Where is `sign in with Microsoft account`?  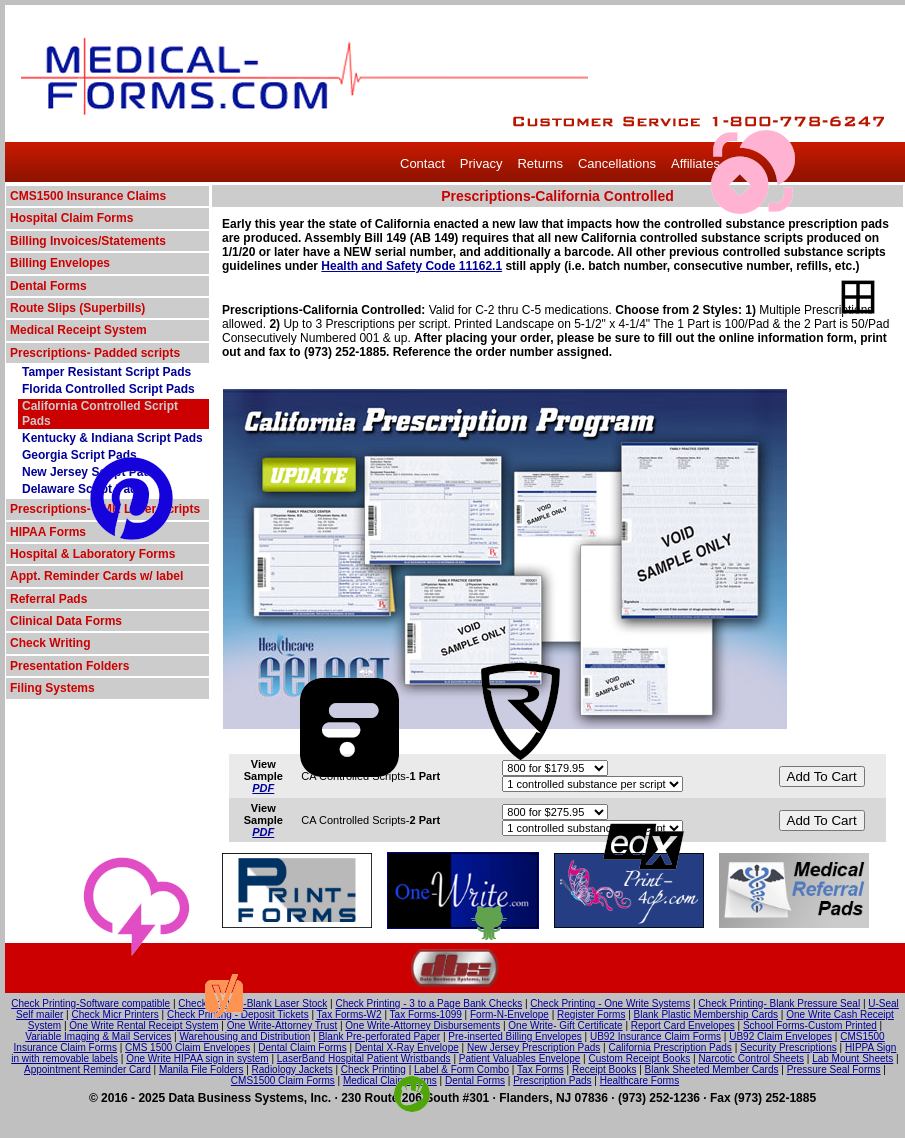
sign in with Microsoft account is located at coordinates (858, 297).